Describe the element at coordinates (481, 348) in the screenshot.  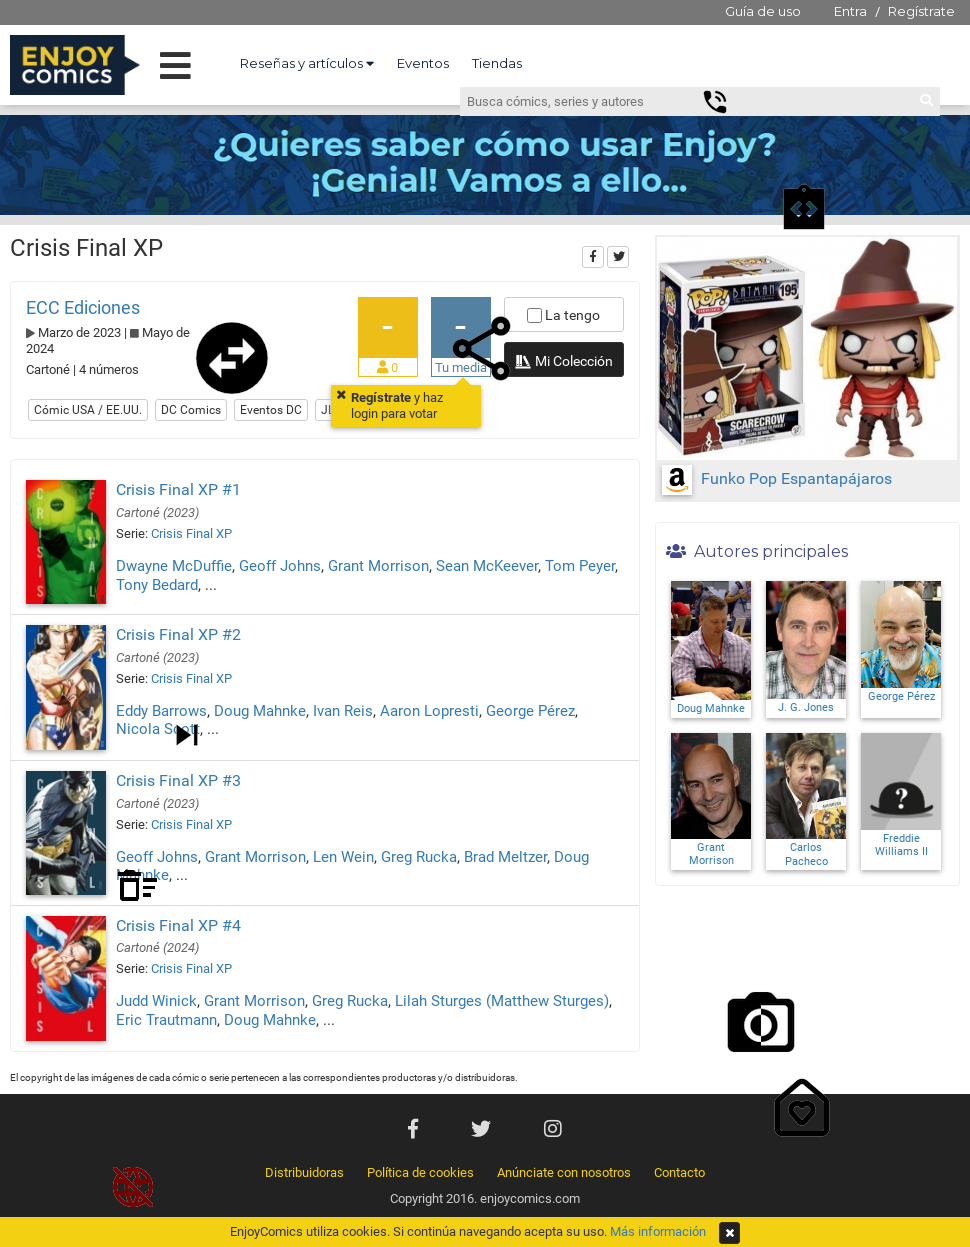
I see `share content with others` at that location.